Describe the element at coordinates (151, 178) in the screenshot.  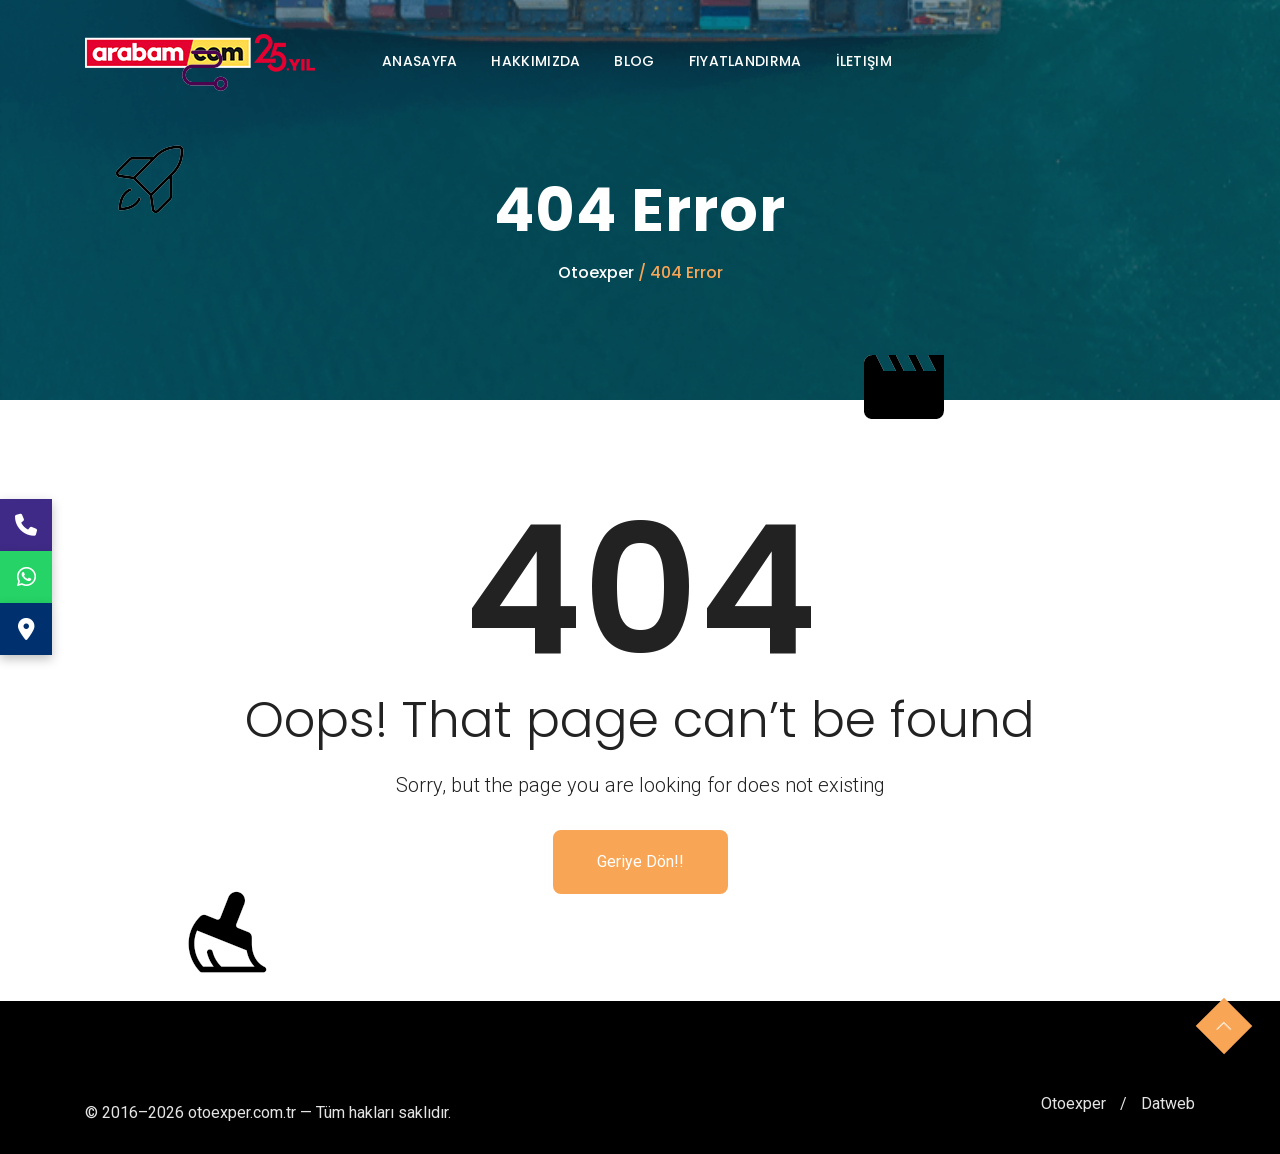
I see `launch or deploy a project` at that location.